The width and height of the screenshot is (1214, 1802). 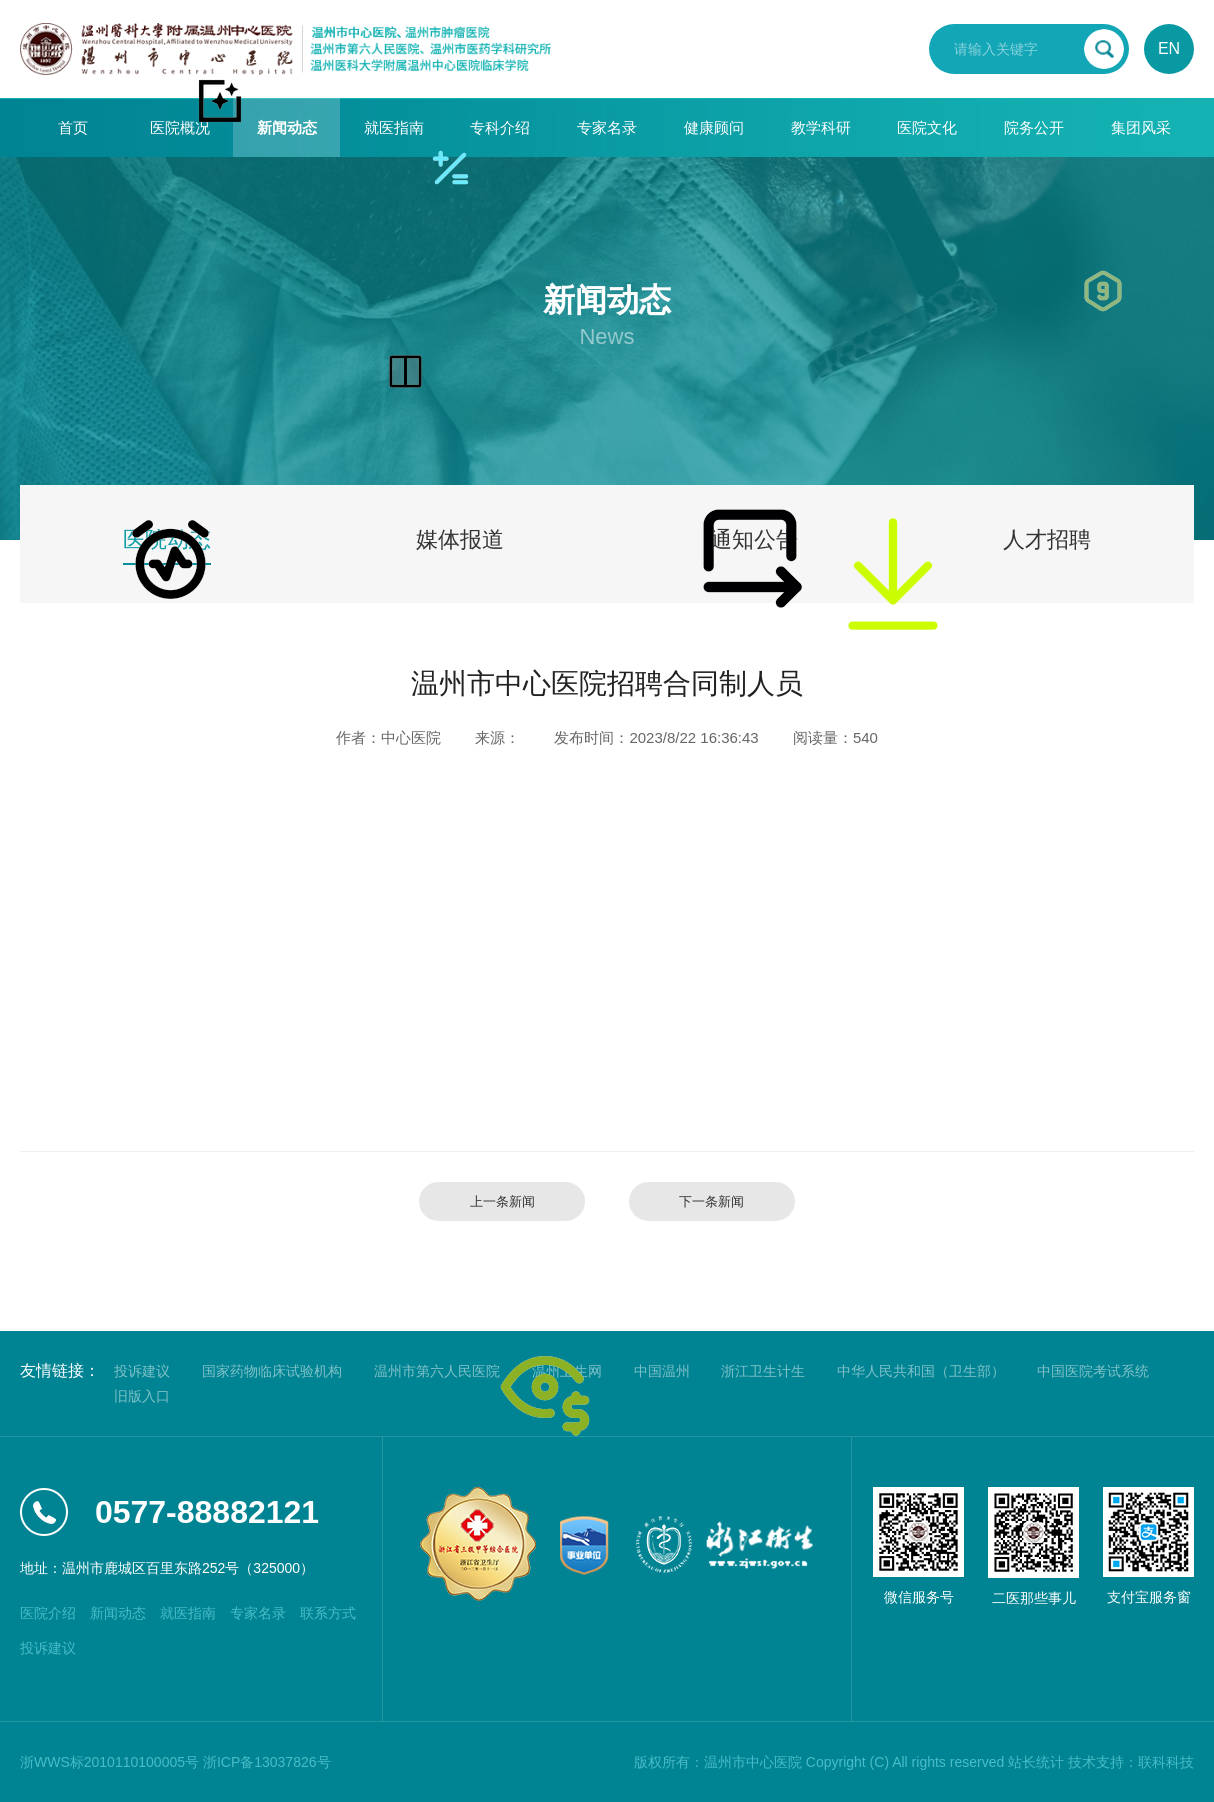 What do you see at coordinates (1103, 291) in the screenshot?
I see `indicates step 9 in a multi-step process` at bounding box center [1103, 291].